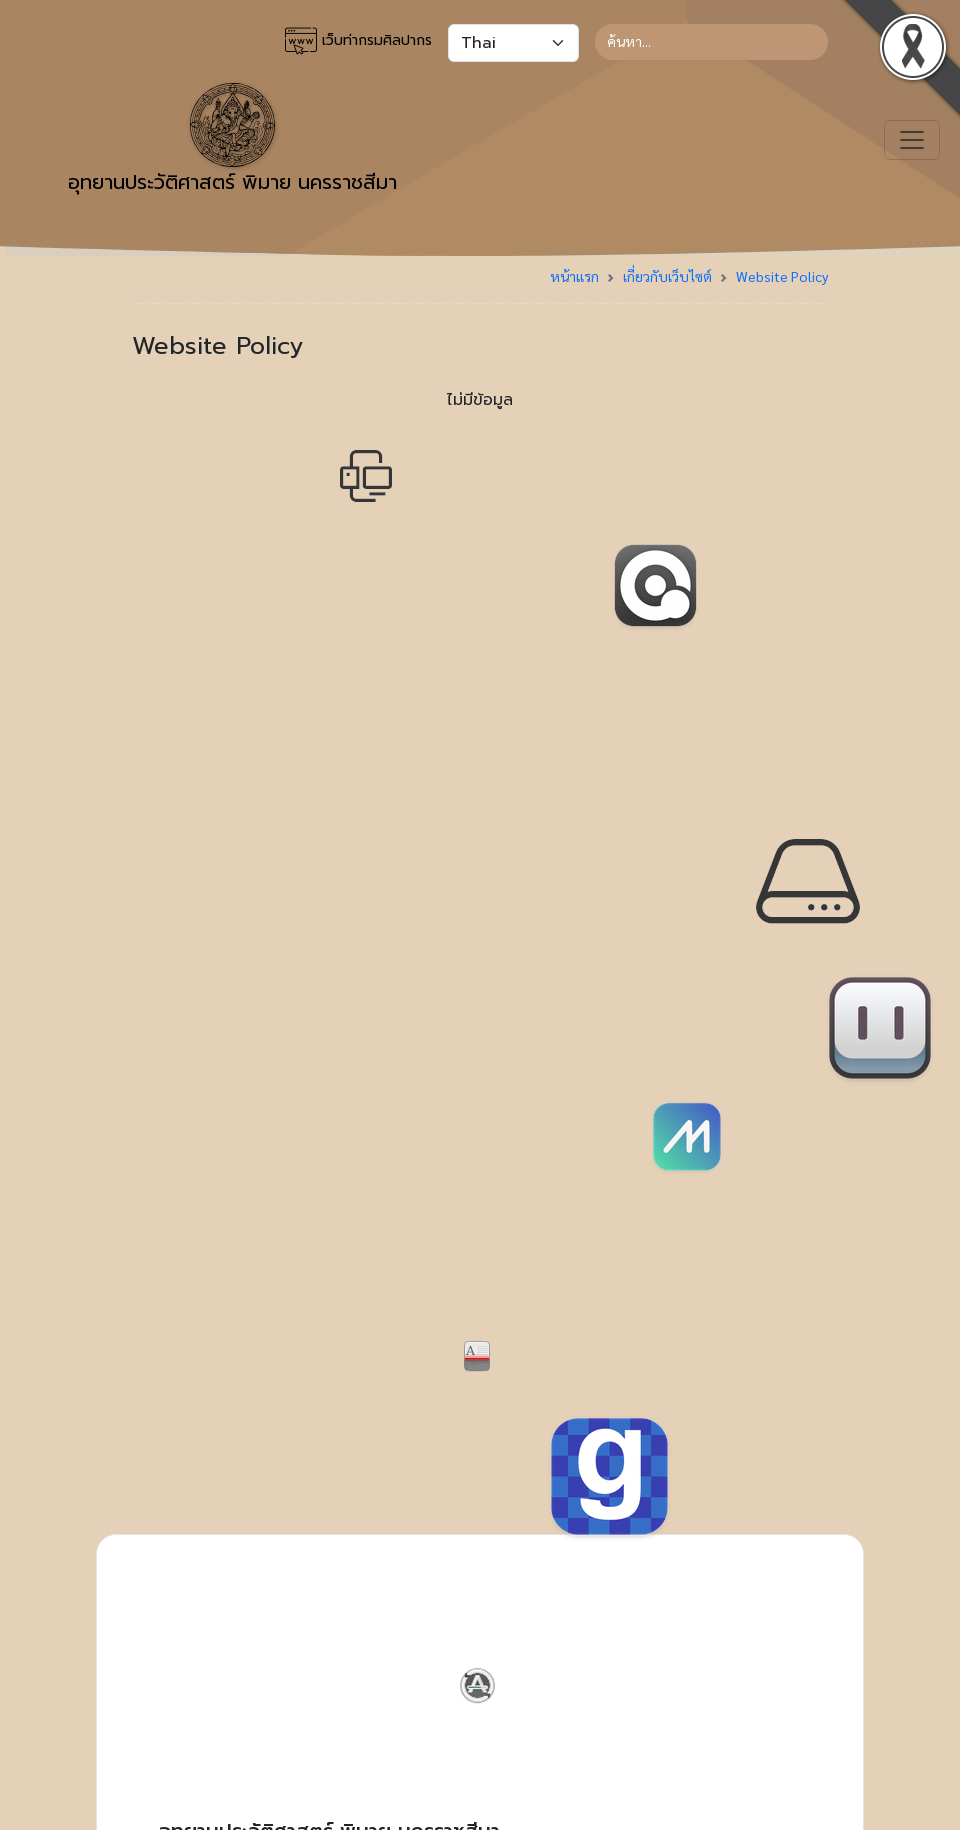 This screenshot has width=960, height=1830. Describe the element at coordinates (808, 878) in the screenshot. I see `access hard drive or storage device` at that location.